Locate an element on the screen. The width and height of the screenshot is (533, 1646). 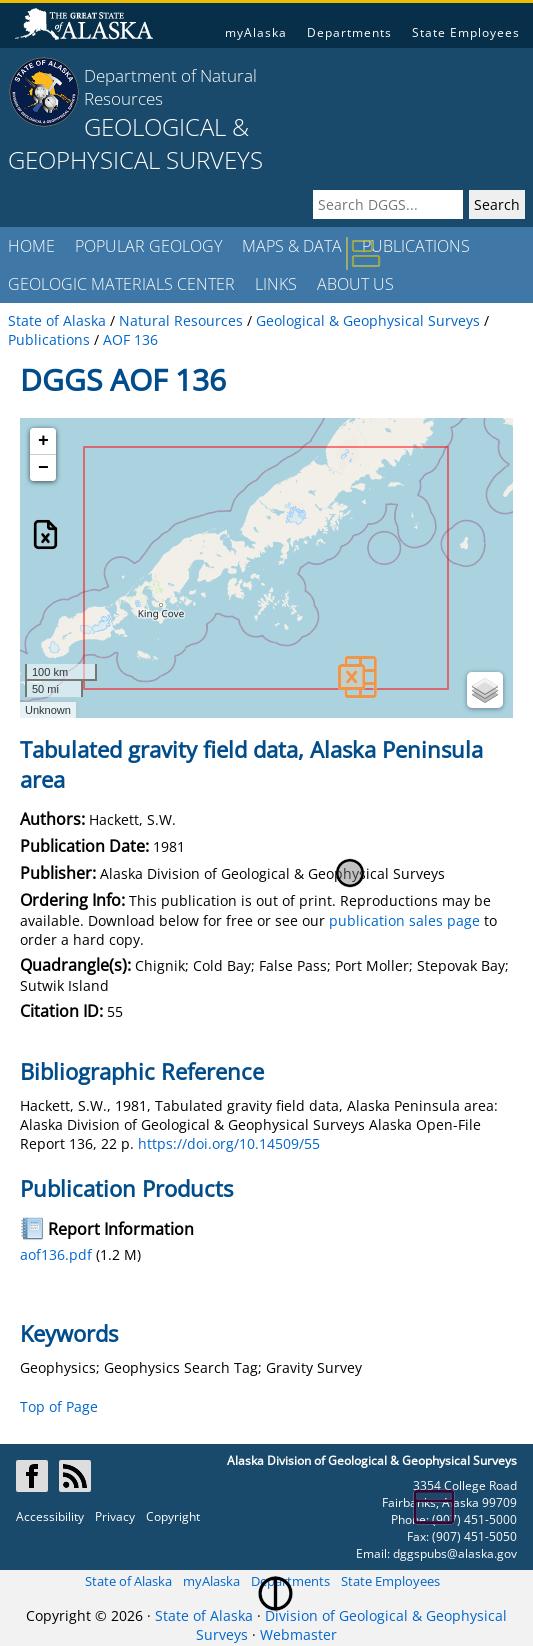
open web browser is located at coordinates (434, 1507).